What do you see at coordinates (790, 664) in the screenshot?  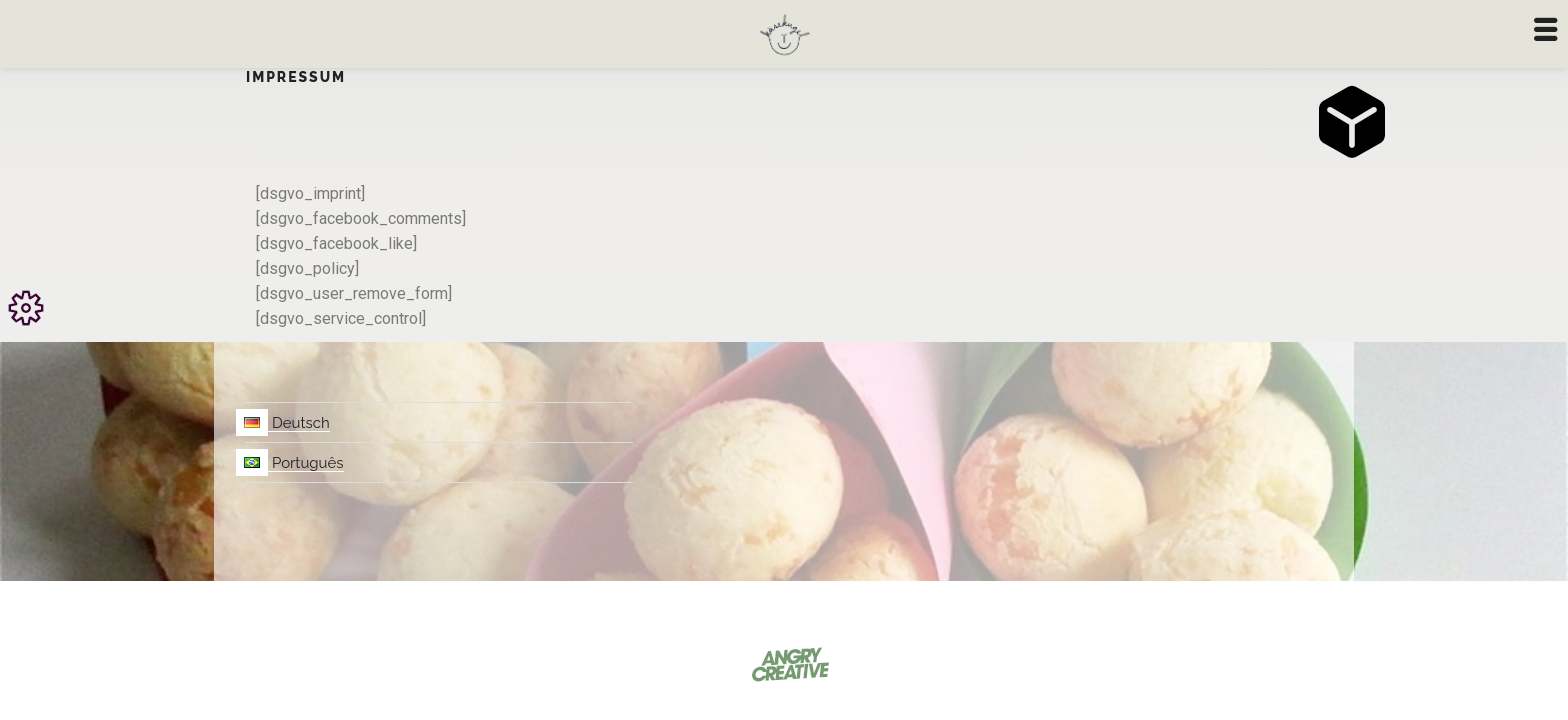 I see `Angry Creative company logo` at bounding box center [790, 664].